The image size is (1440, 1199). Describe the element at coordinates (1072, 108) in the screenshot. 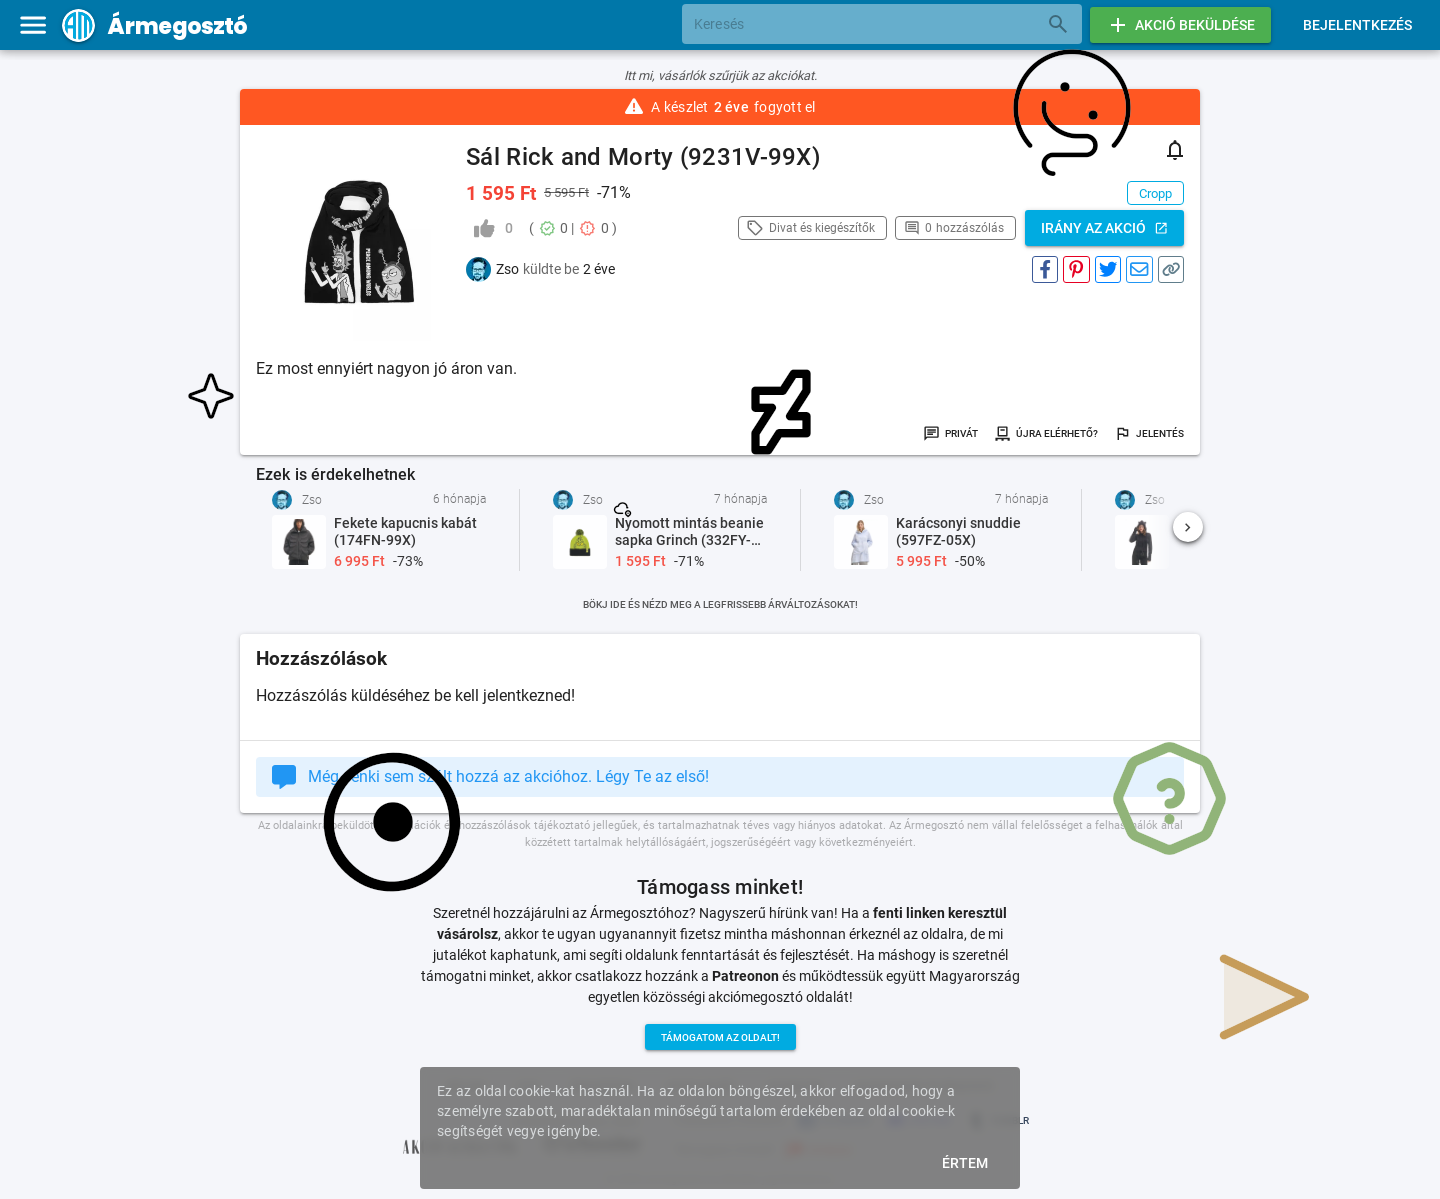

I see `indicates overwhelmed or stressed state` at that location.